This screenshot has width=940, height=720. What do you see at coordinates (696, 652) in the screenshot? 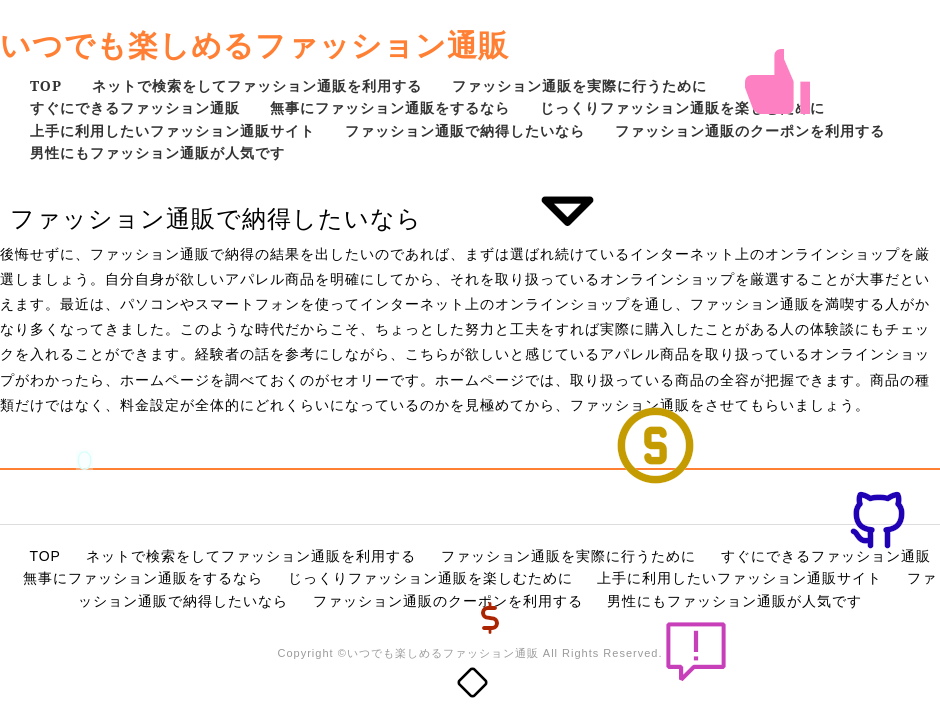
I see `report an issue or problem` at bounding box center [696, 652].